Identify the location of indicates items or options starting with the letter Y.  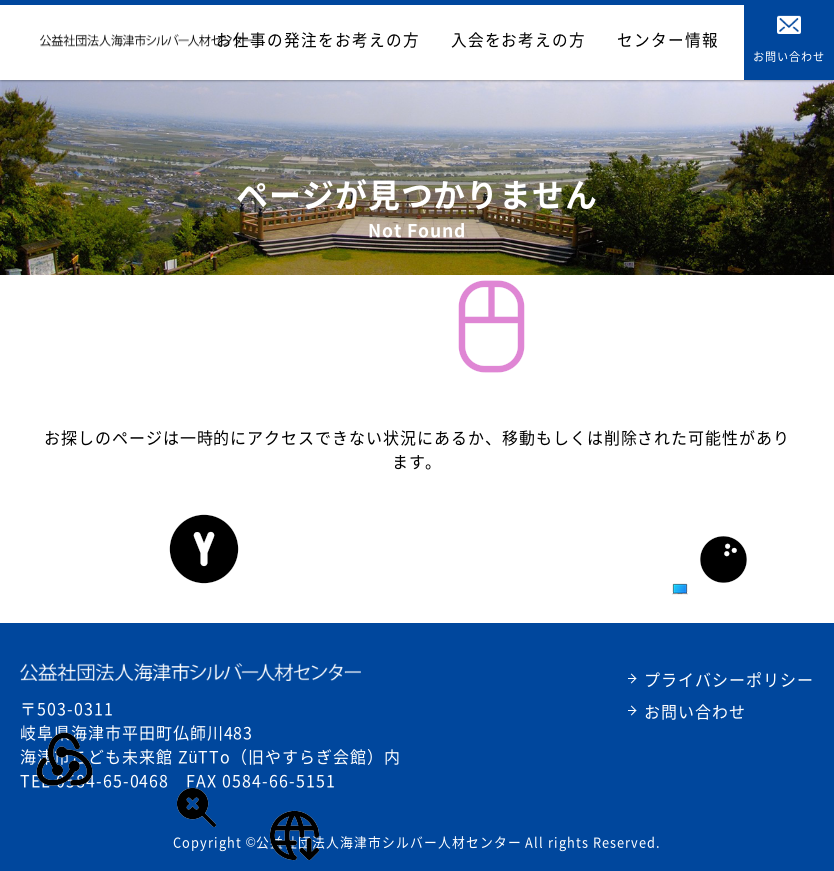
(204, 549).